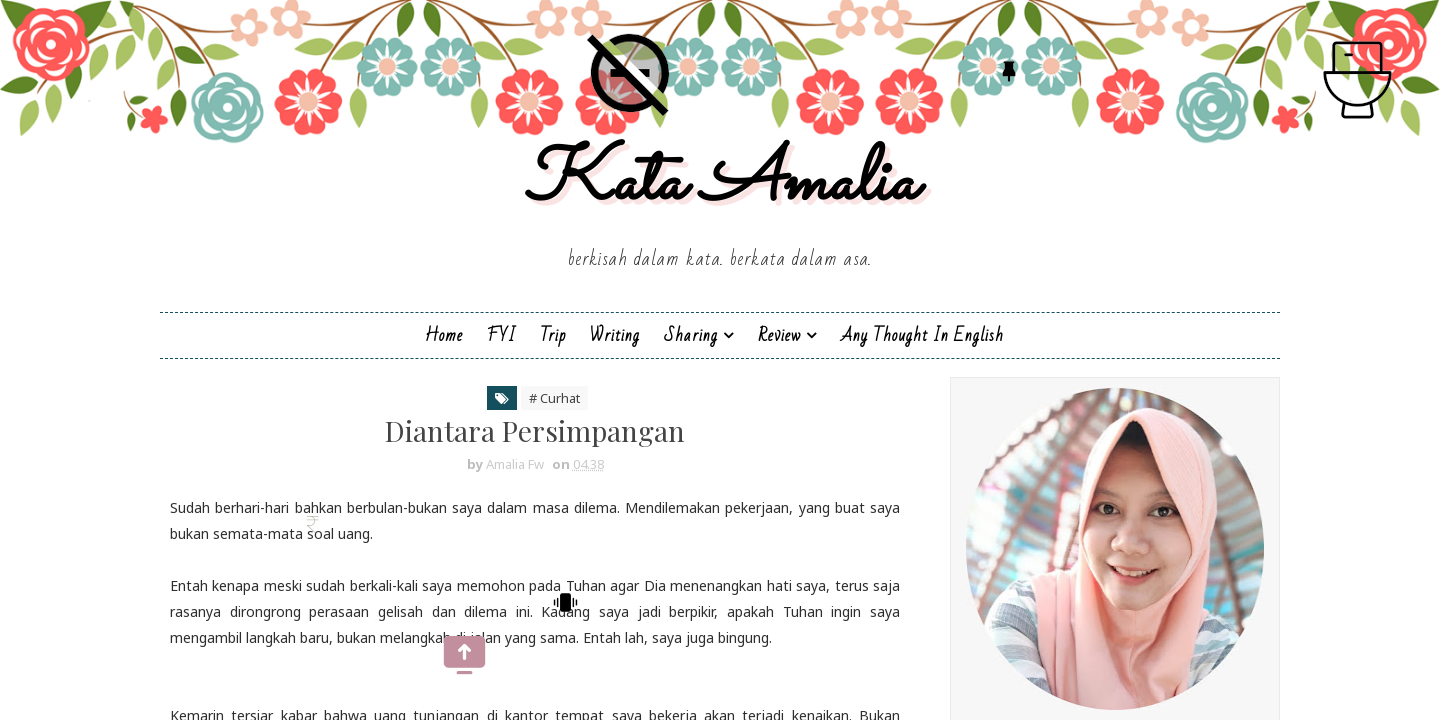  Describe the element at coordinates (464, 653) in the screenshot. I see `upload file to display or screen` at that location.